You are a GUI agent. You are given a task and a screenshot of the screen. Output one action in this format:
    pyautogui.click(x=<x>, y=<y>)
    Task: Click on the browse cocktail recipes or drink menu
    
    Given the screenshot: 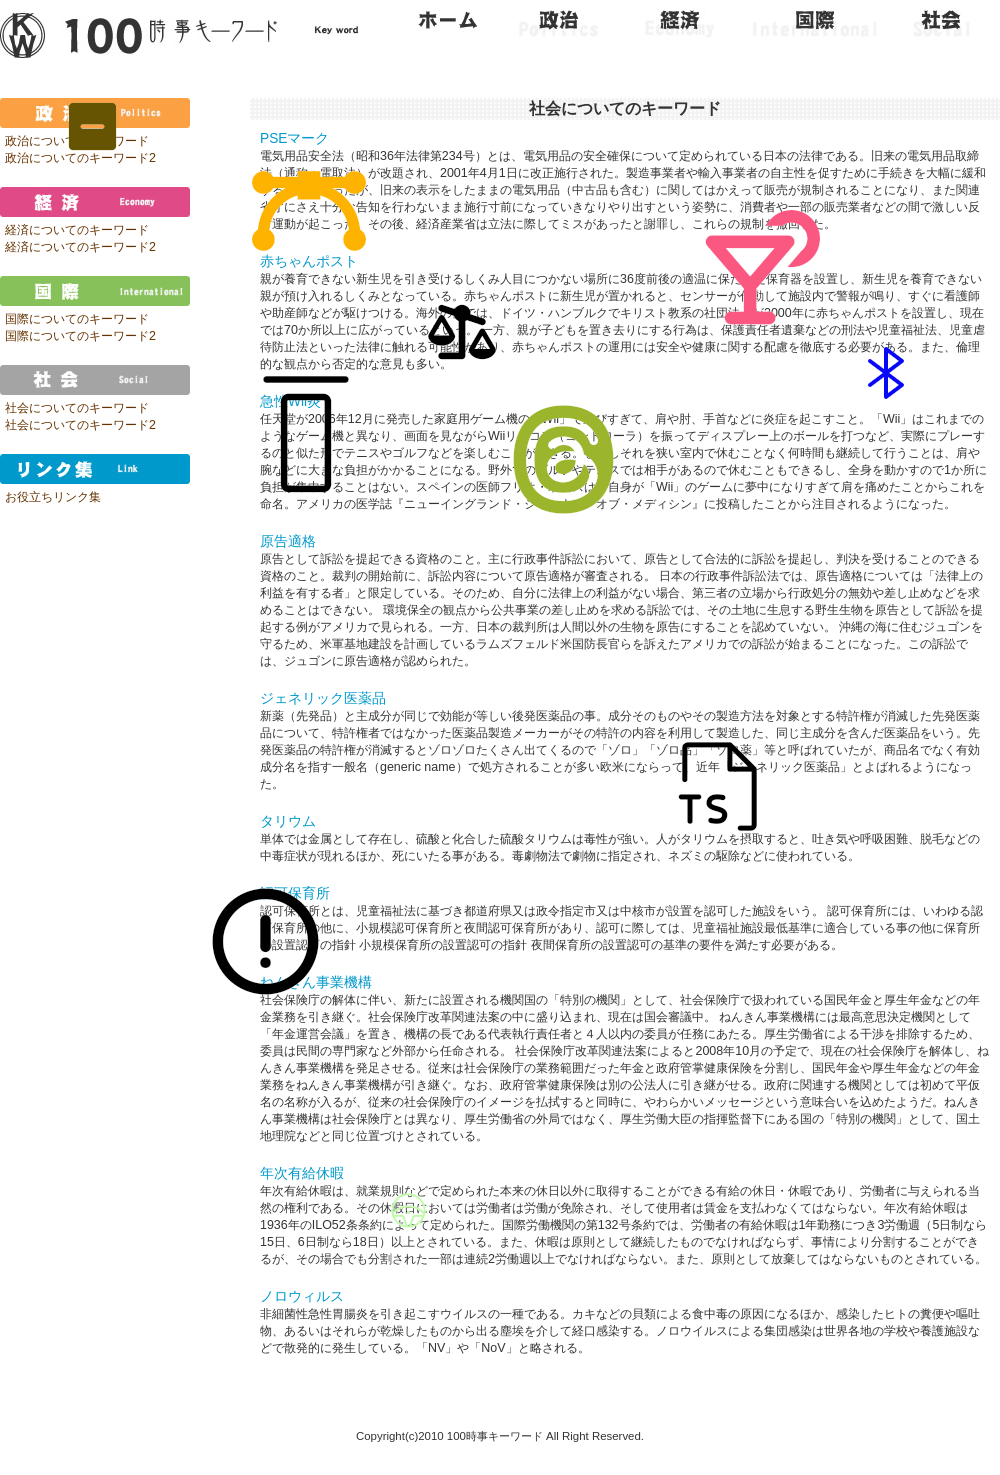 What is the action you would take?
    pyautogui.click(x=756, y=273)
    